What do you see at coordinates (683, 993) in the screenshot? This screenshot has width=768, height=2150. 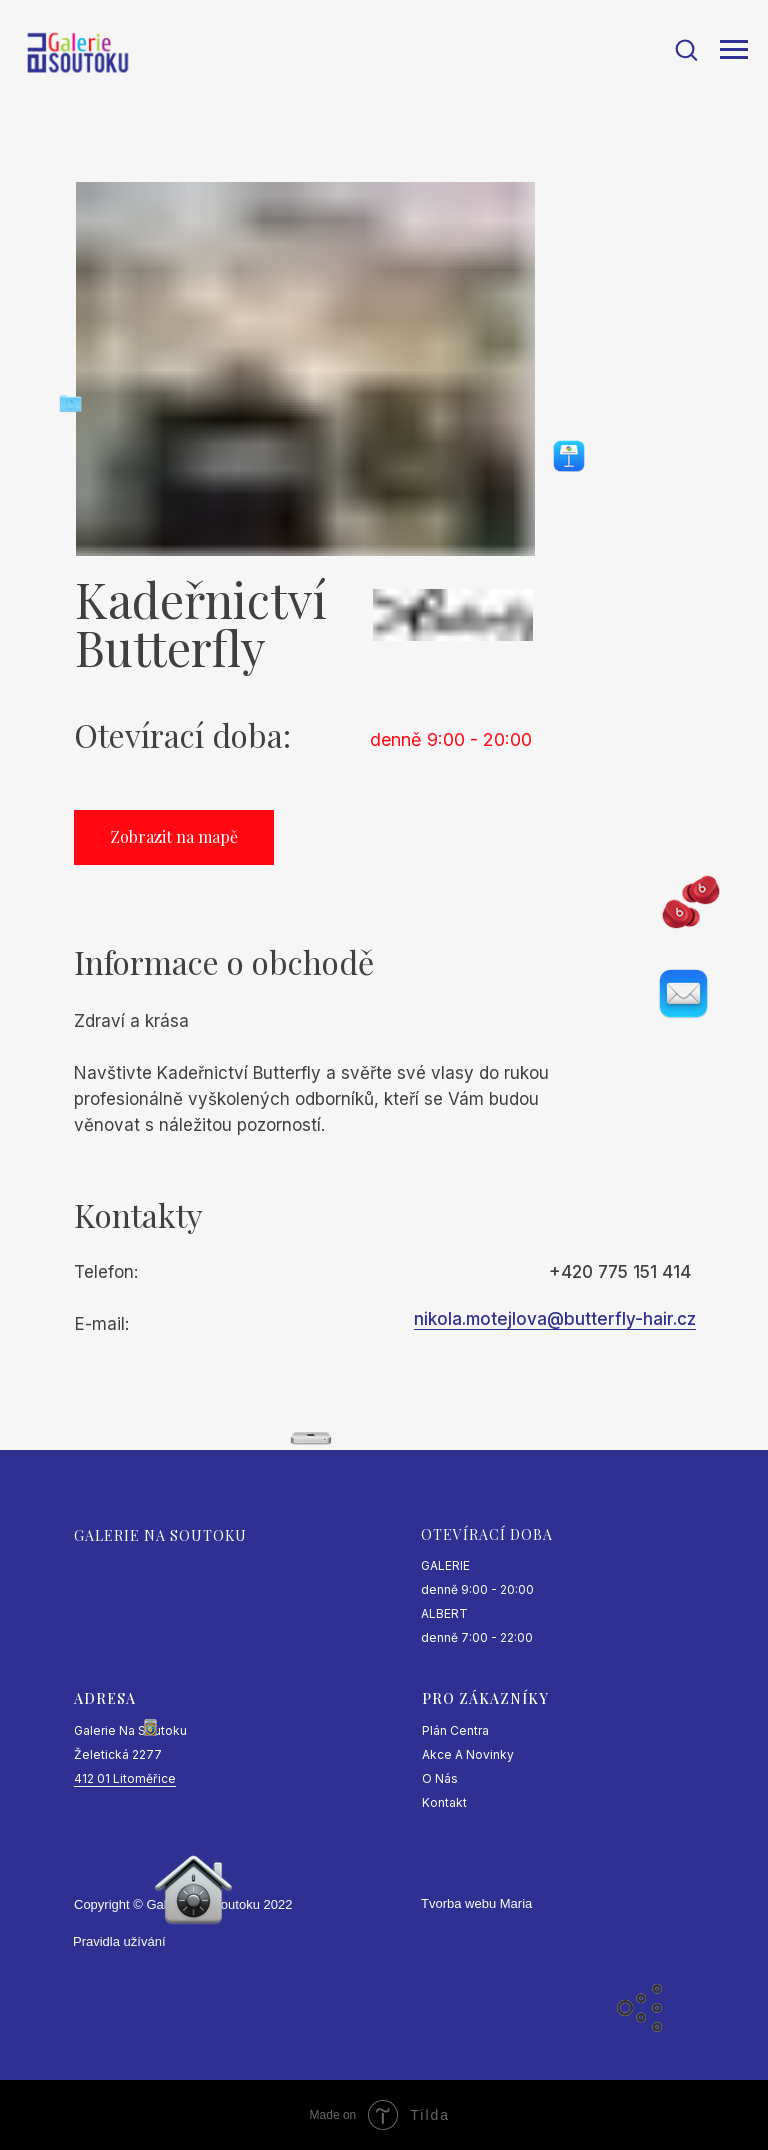 I see `open the mail app` at bounding box center [683, 993].